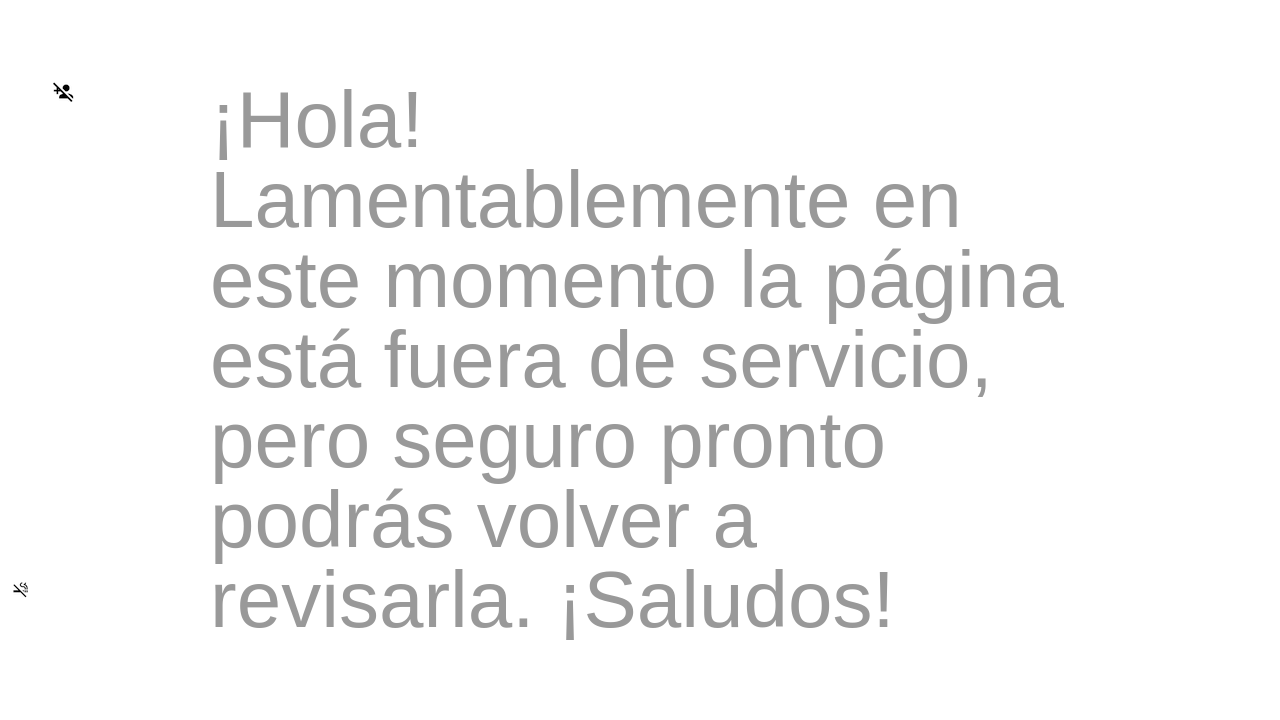 The height and width of the screenshot is (720, 1280). I want to click on indicates a smoke-free or no smoking area, so click(20, 589).